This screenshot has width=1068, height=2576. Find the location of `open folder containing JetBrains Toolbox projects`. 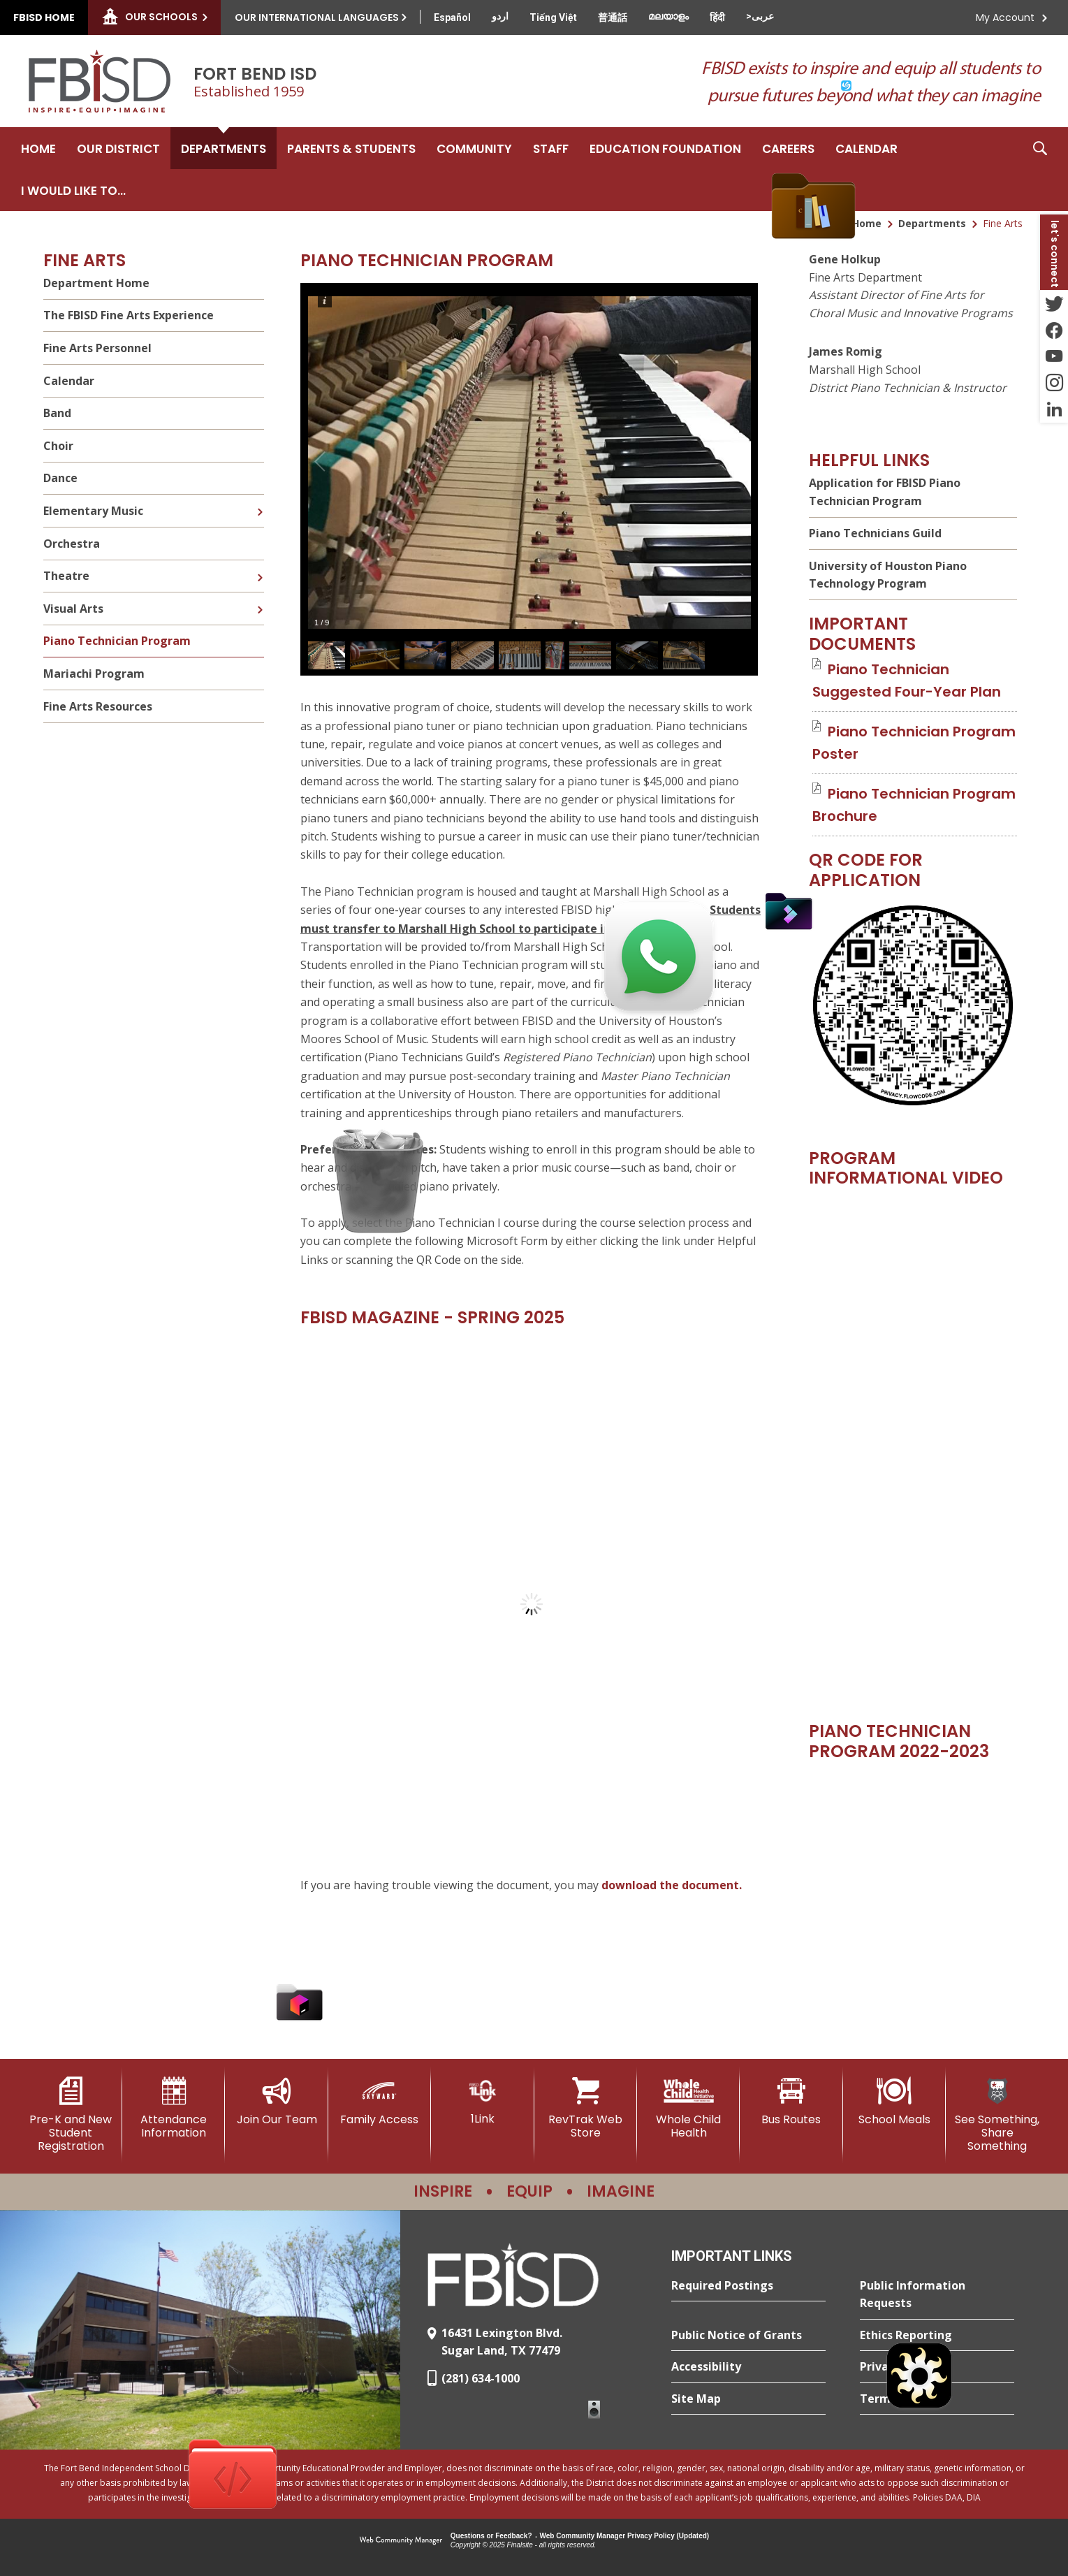

open folder containing JetBrains Toolbox projects is located at coordinates (299, 2003).